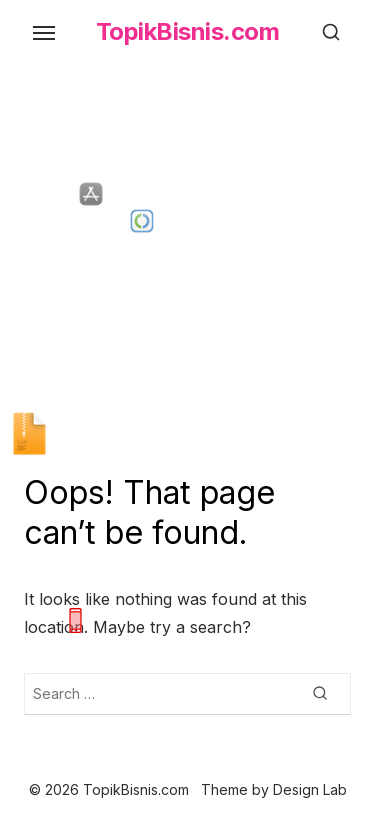 The height and width of the screenshot is (832, 375). Describe the element at coordinates (29, 434) in the screenshot. I see `a compressed cabinet (.cab) archive file` at that location.